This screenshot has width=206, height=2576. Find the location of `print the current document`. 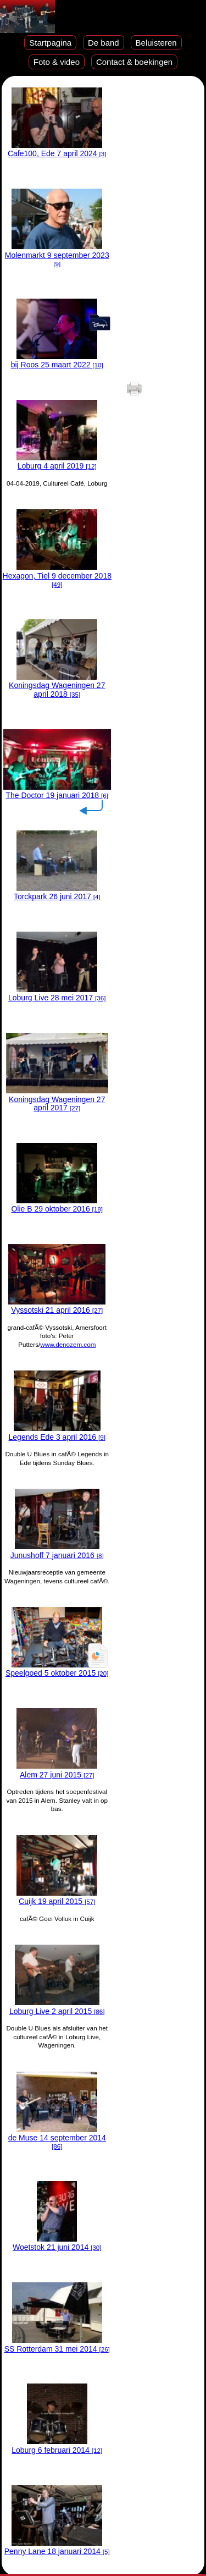

print the current document is located at coordinates (134, 388).